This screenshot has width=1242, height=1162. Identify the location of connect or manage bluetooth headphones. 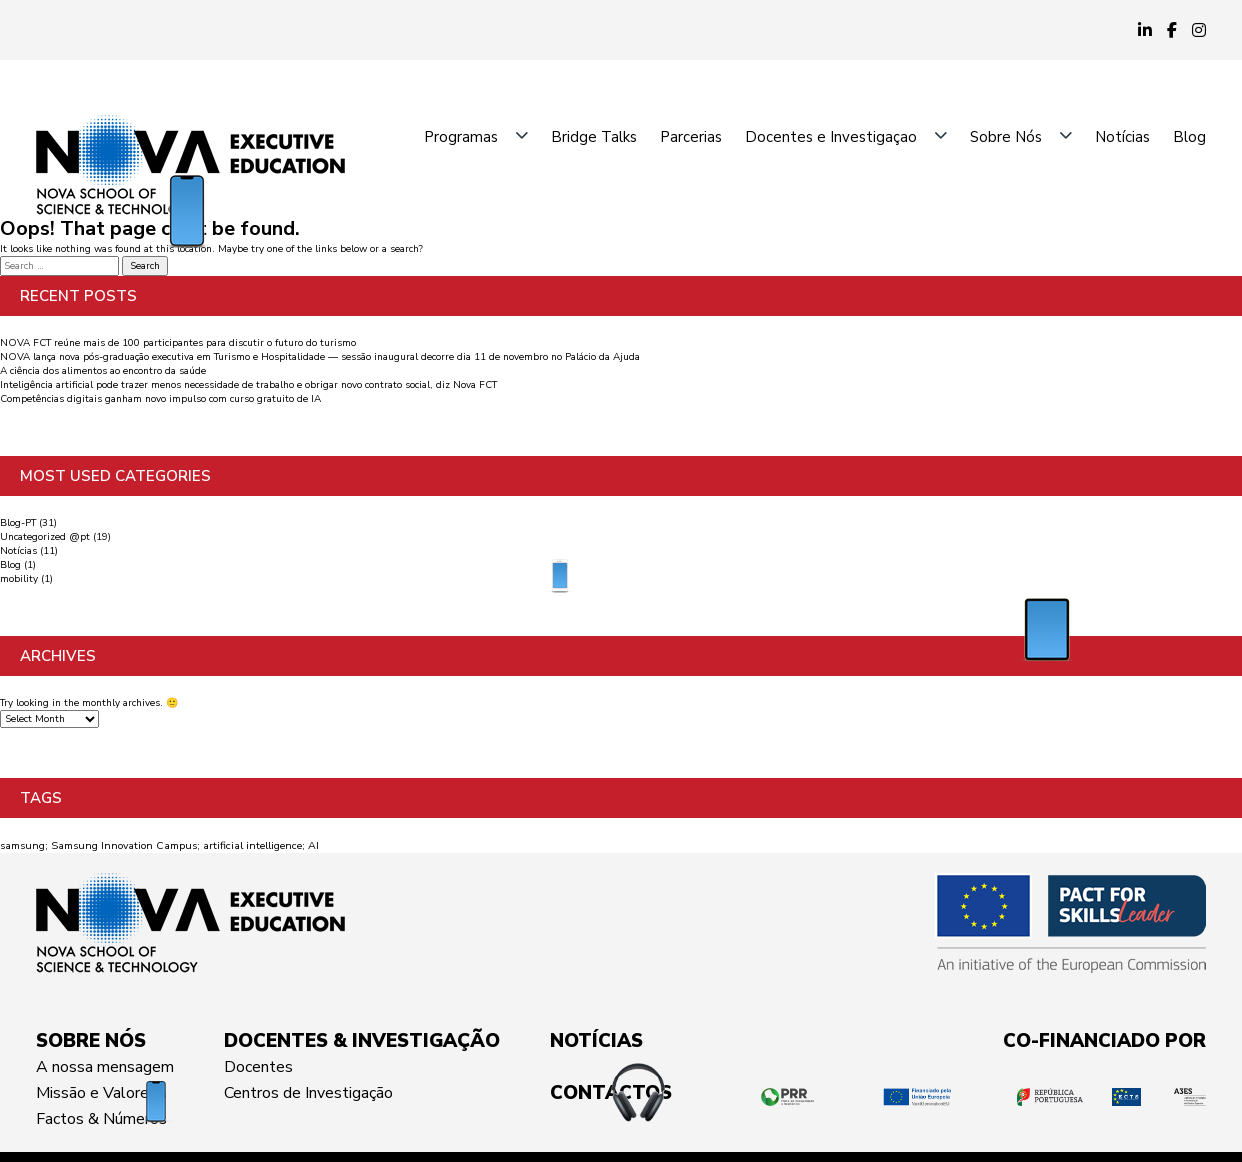
(638, 1093).